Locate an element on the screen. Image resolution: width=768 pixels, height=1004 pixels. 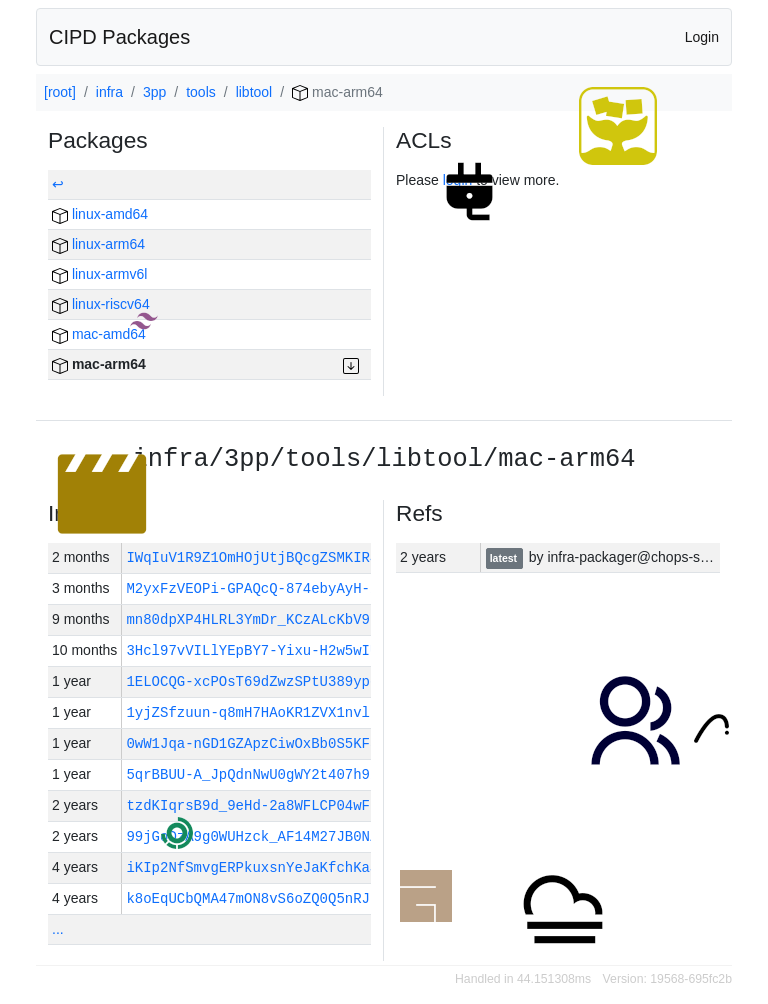
turborepo logo - a build system for JavaScript and TypeScript codebases is located at coordinates (177, 833).